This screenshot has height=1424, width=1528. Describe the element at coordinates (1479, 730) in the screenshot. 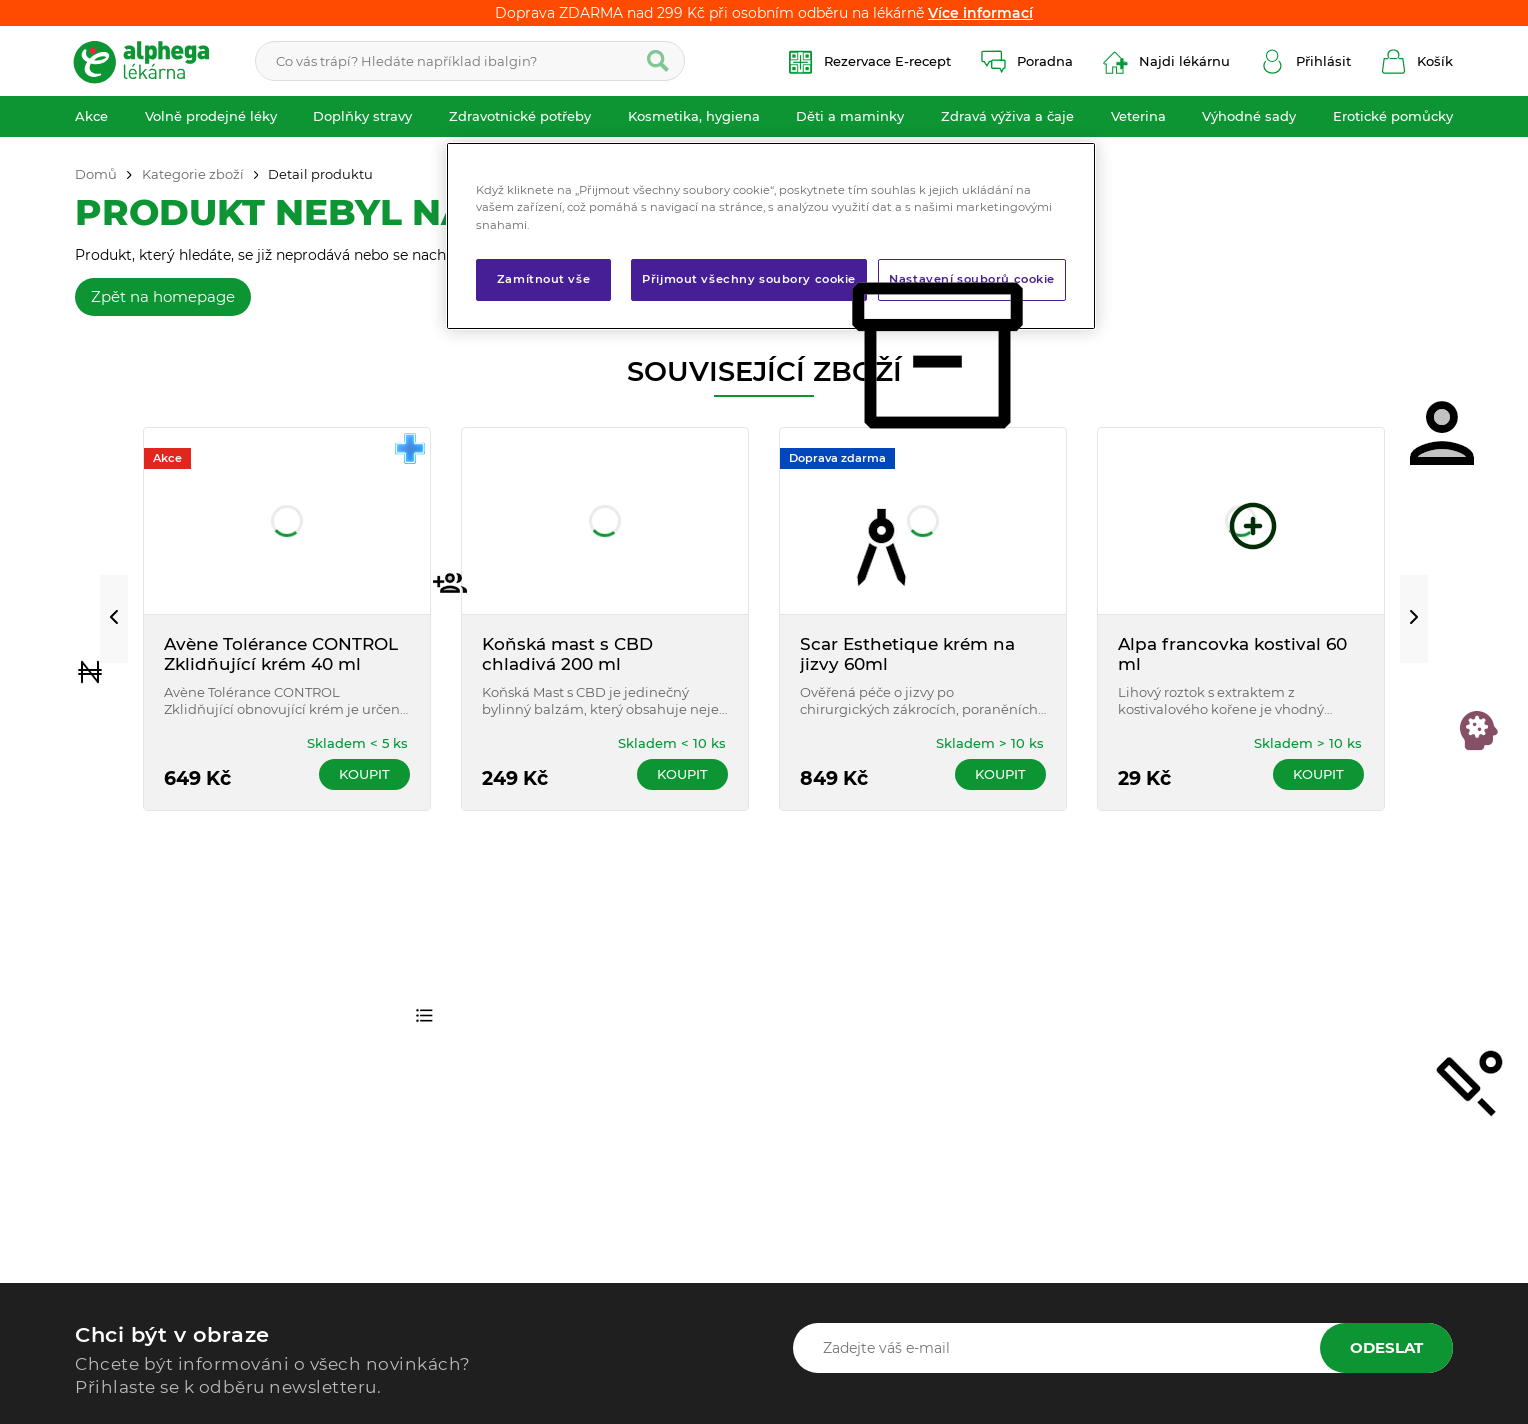

I see `indicates a mental health or neurological condition` at that location.